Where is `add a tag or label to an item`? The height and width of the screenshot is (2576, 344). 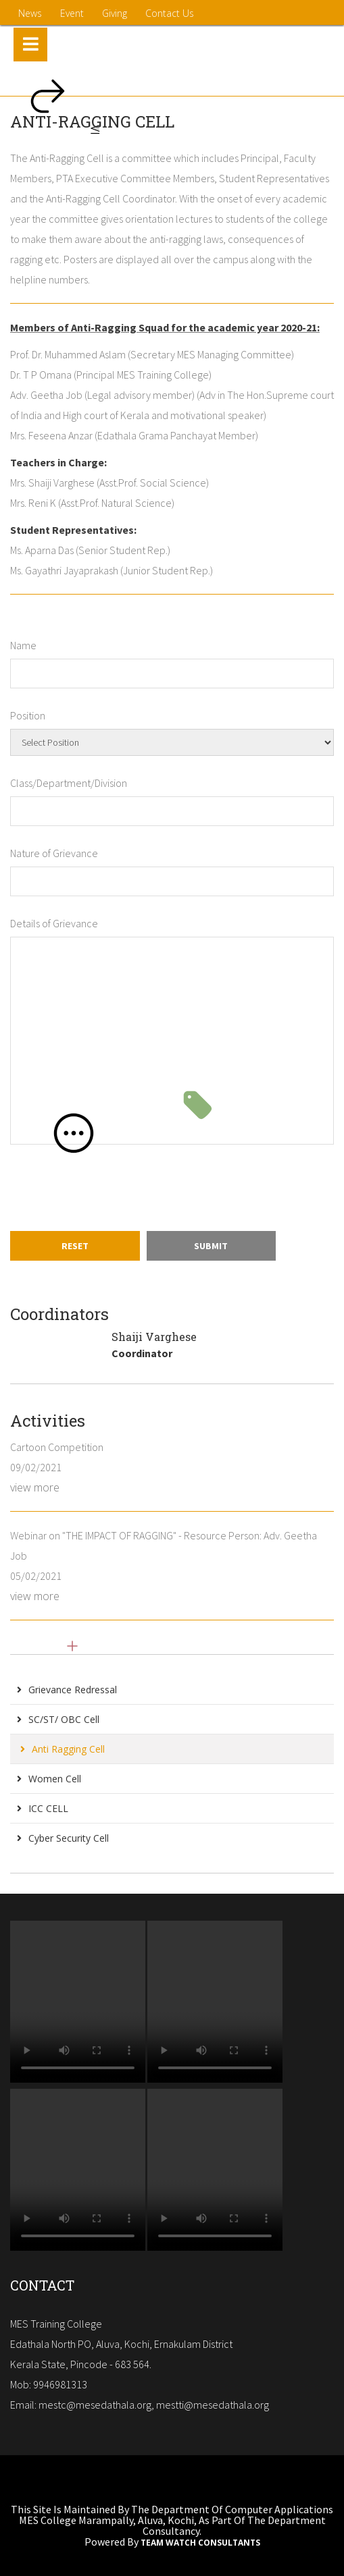
add a tag or label to an item is located at coordinates (197, 1105).